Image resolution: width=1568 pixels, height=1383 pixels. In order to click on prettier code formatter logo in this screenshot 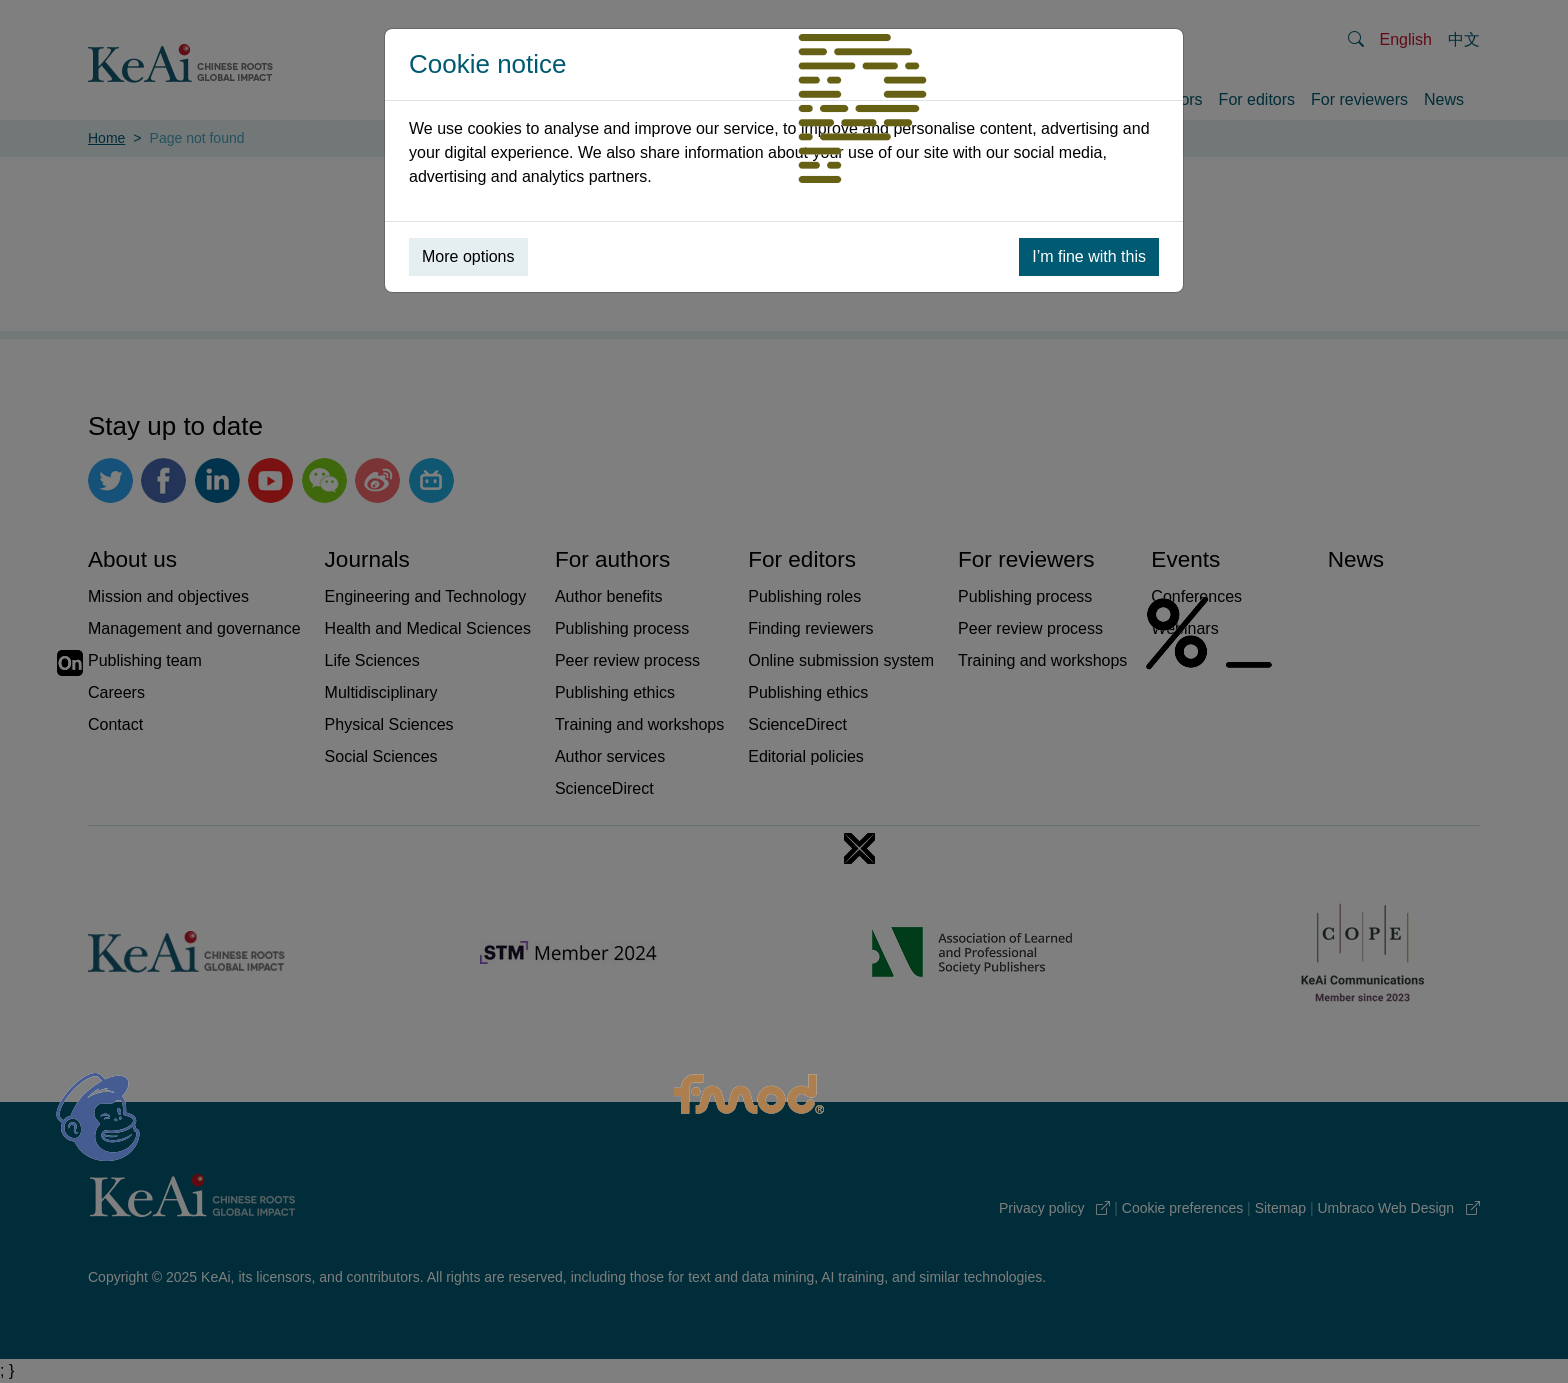, I will do `click(862, 108)`.